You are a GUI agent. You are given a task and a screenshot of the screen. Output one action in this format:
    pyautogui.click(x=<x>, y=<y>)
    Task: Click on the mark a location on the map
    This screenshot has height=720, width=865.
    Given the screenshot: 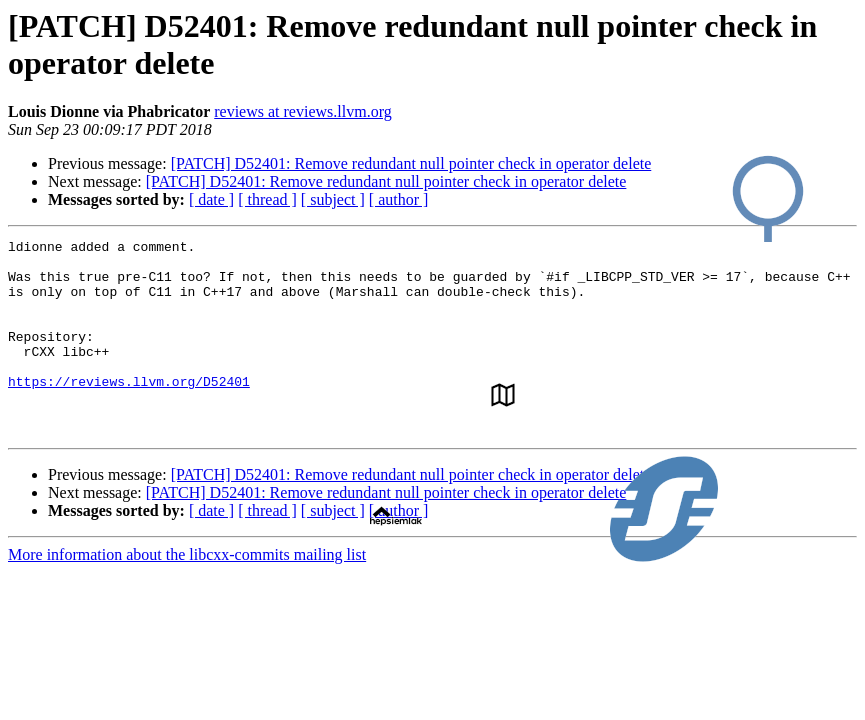 What is the action you would take?
    pyautogui.click(x=768, y=195)
    